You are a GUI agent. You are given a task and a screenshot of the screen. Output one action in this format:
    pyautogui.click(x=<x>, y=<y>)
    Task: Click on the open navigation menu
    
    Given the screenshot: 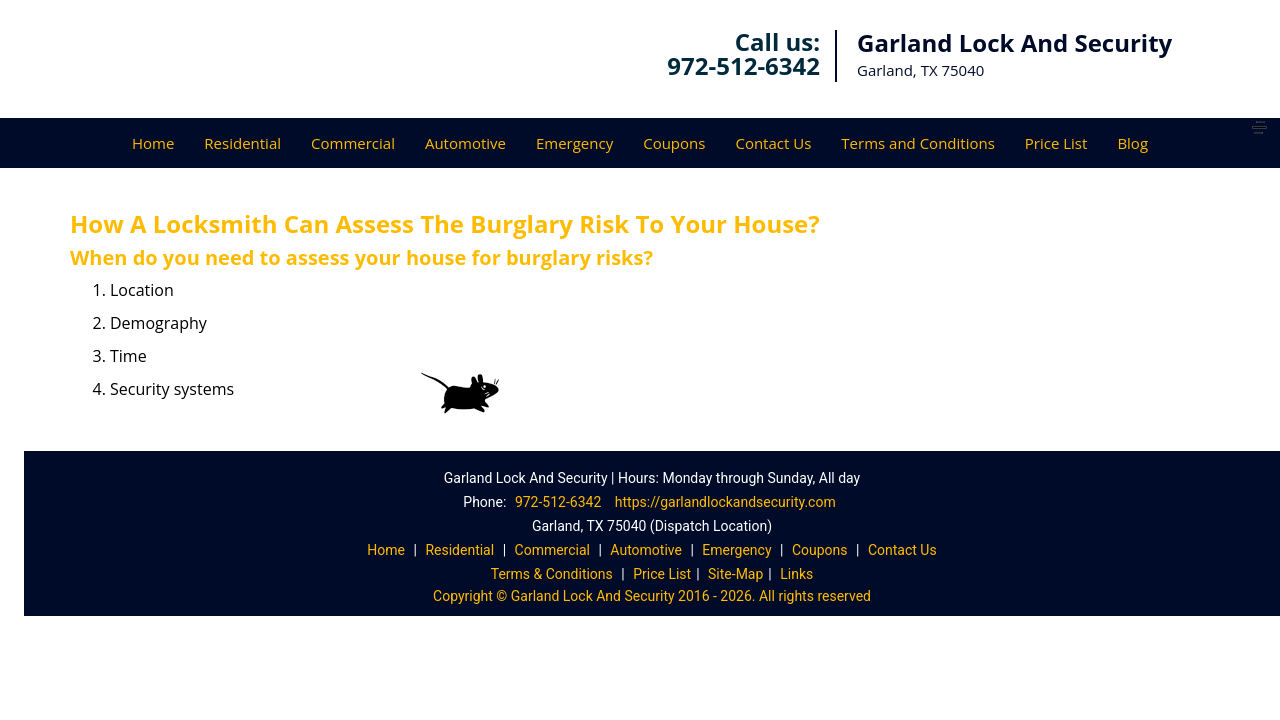 What is the action you would take?
    pyautogui.click(x=1259, y=127)
    